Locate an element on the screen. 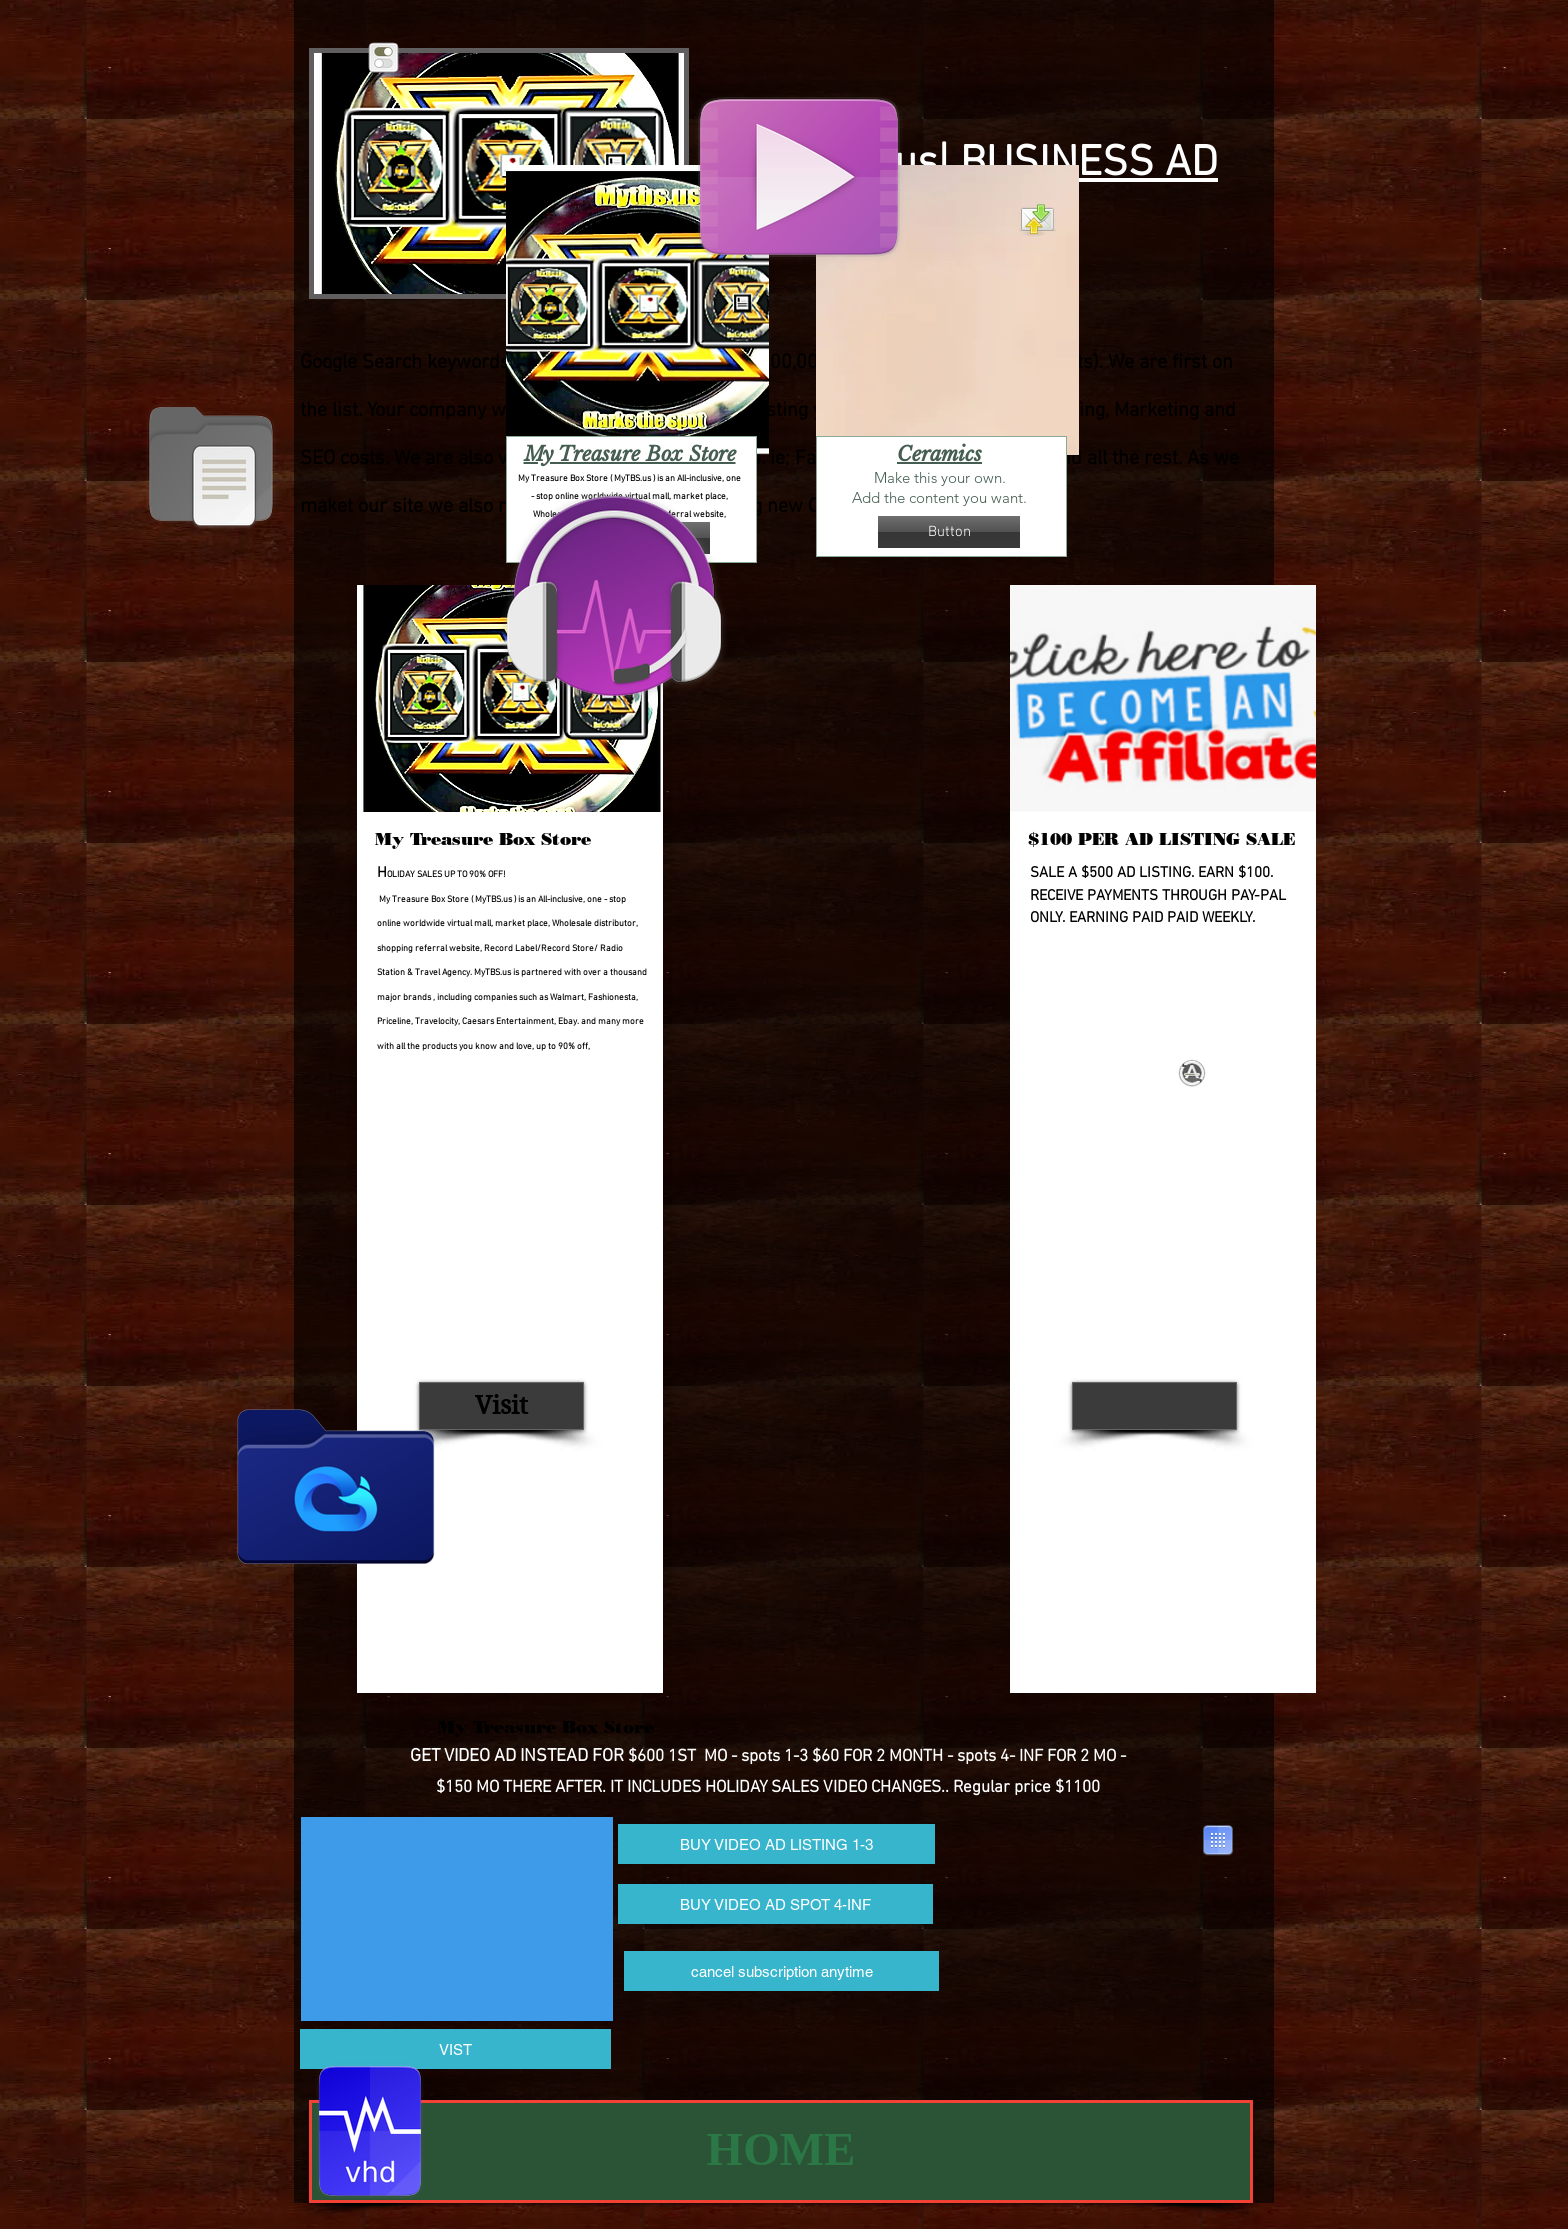  audio headset device connected is located at coordinates (614, 596).